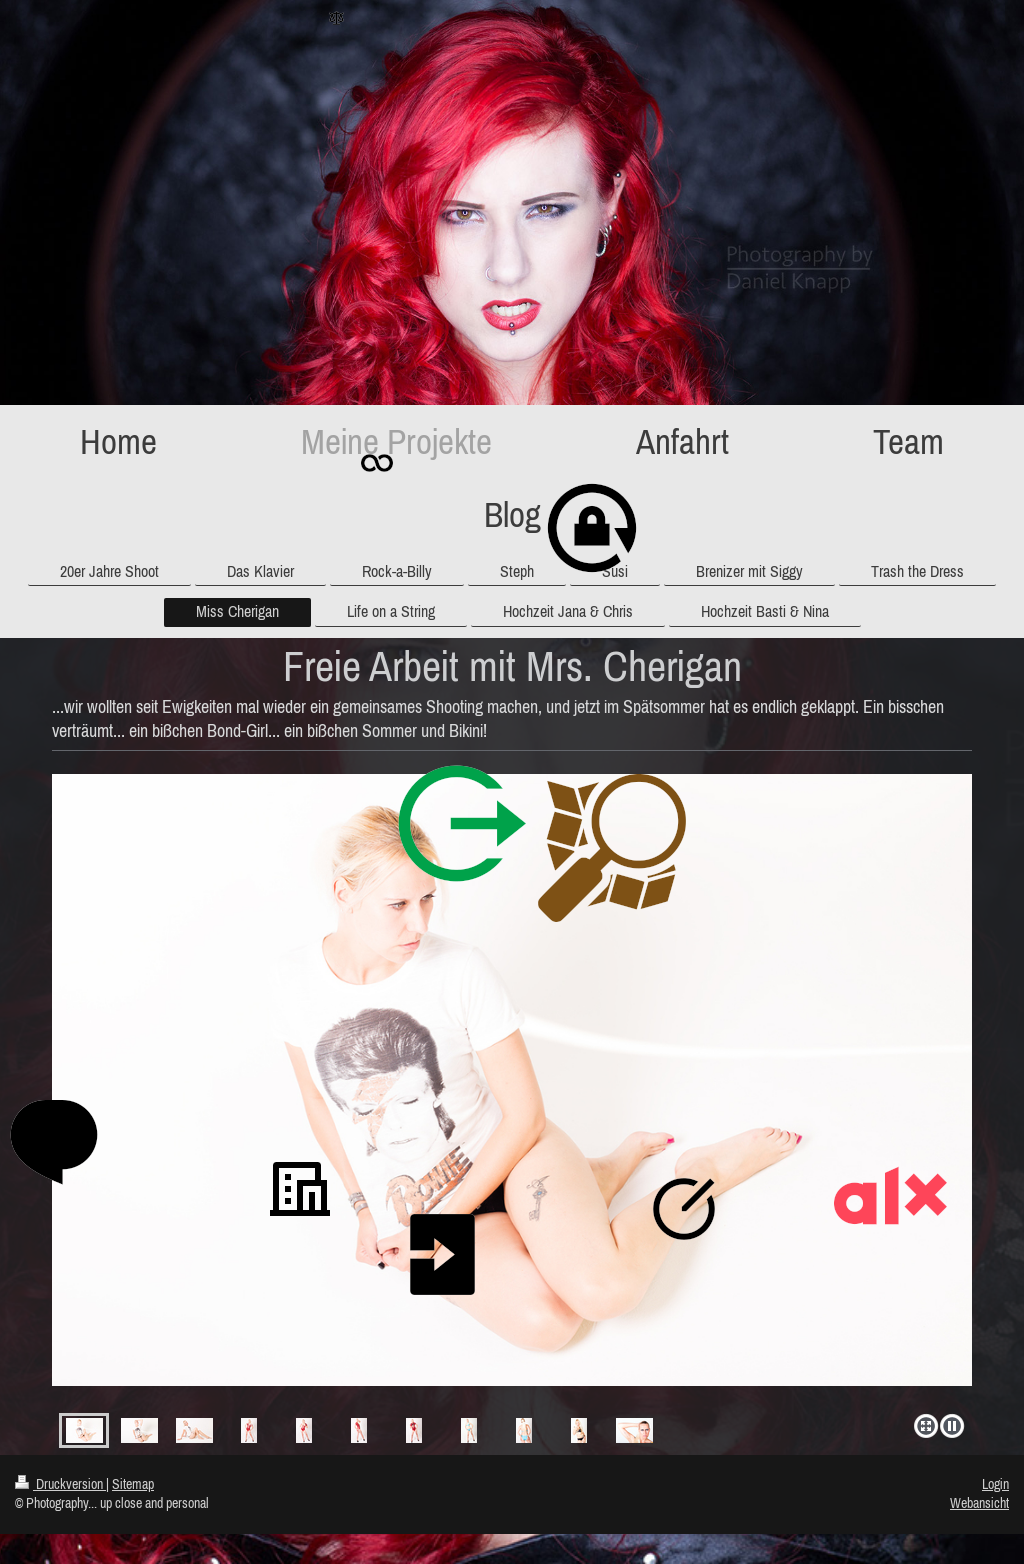 The width and height of the screenshot is (1024, 1564). What do you see at coordinates (54, 1139) in the screenshot?
I see `open chat or messaging` at bounding box center [54, 1139].